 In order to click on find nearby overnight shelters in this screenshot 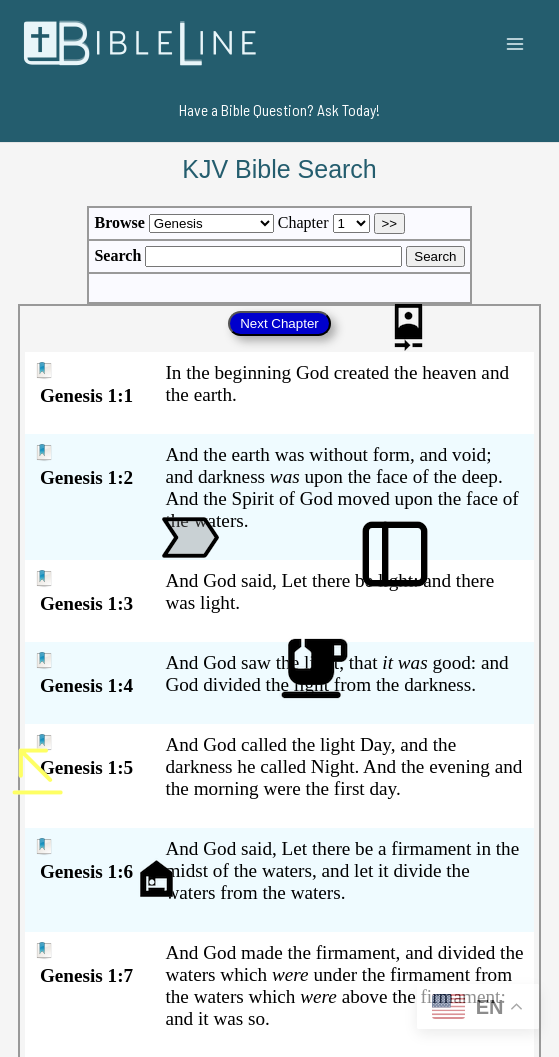, I will do `click(156, 878)`.